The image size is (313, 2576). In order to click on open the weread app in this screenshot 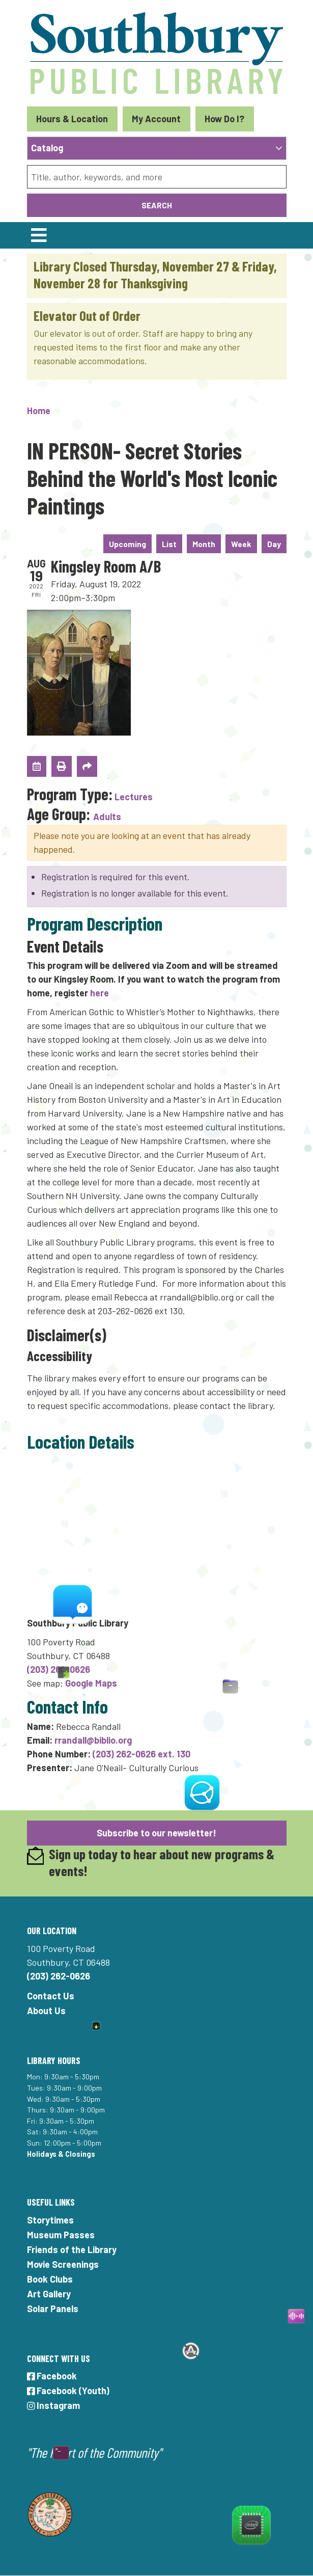, I will do `click(72, 1604)`.